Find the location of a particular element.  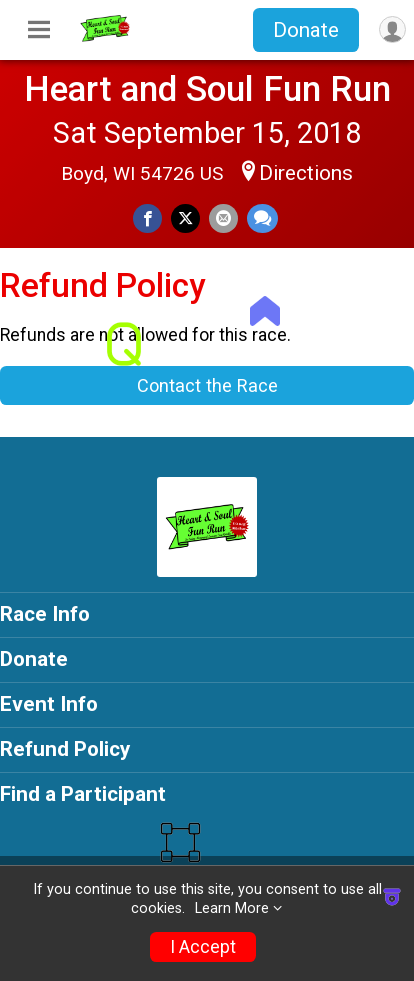

represents the letter Q in alphabetical navigation is located at coordinates (124, 344).